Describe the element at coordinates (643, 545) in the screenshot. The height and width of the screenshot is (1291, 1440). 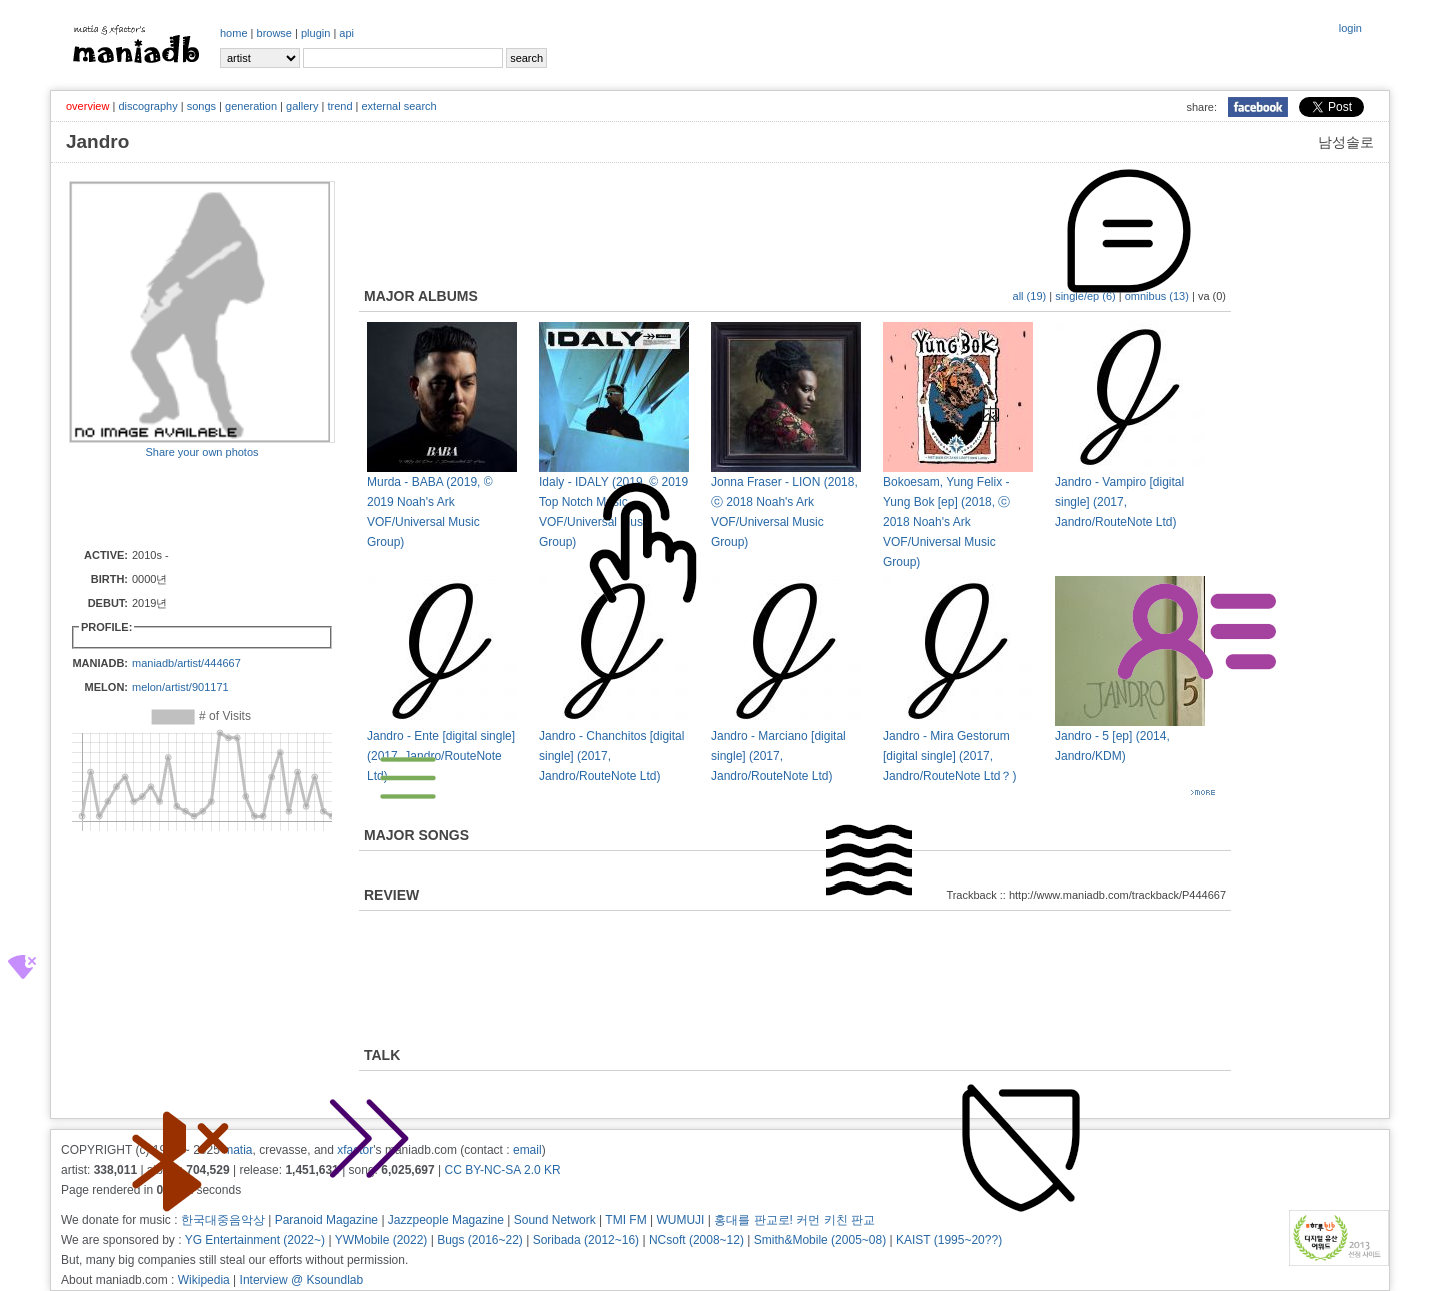
I see `tap to interact with this element` at that location.